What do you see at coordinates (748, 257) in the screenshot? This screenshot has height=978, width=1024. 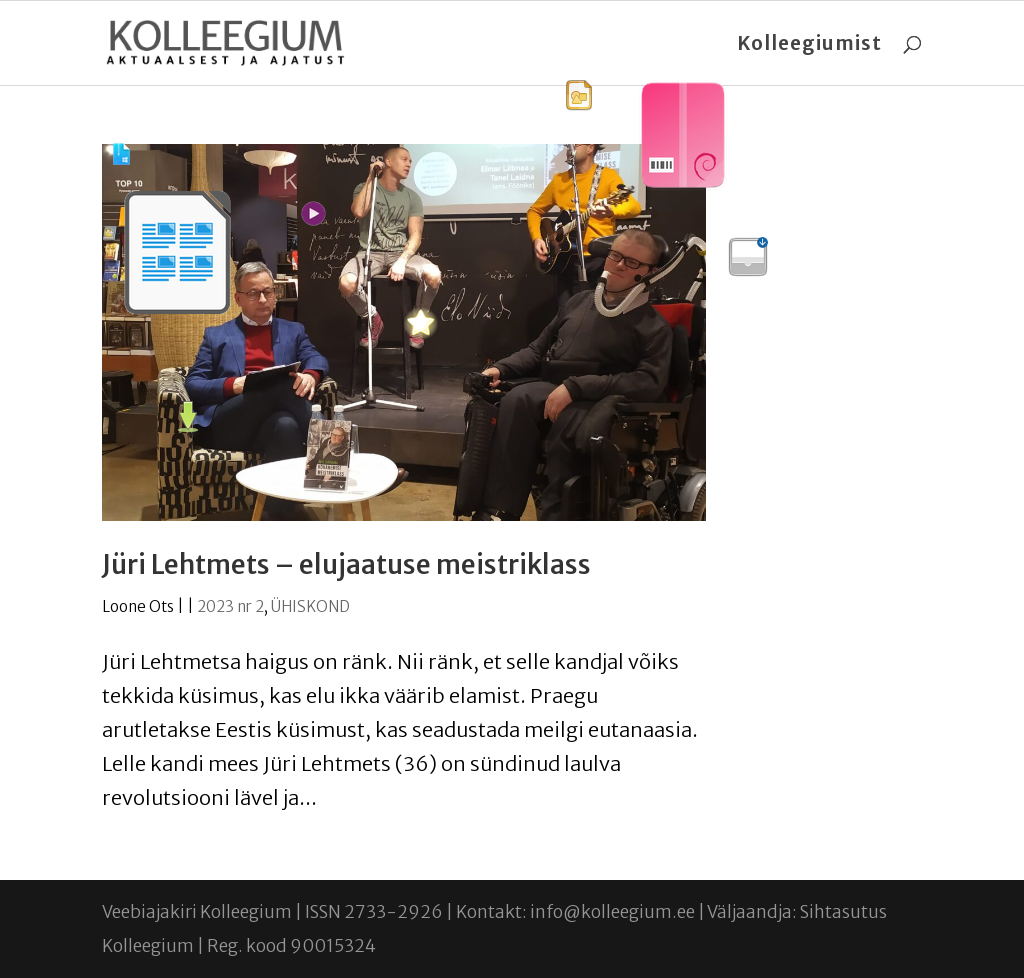 I see `open your email inbox` at bounding box center [748, 257].